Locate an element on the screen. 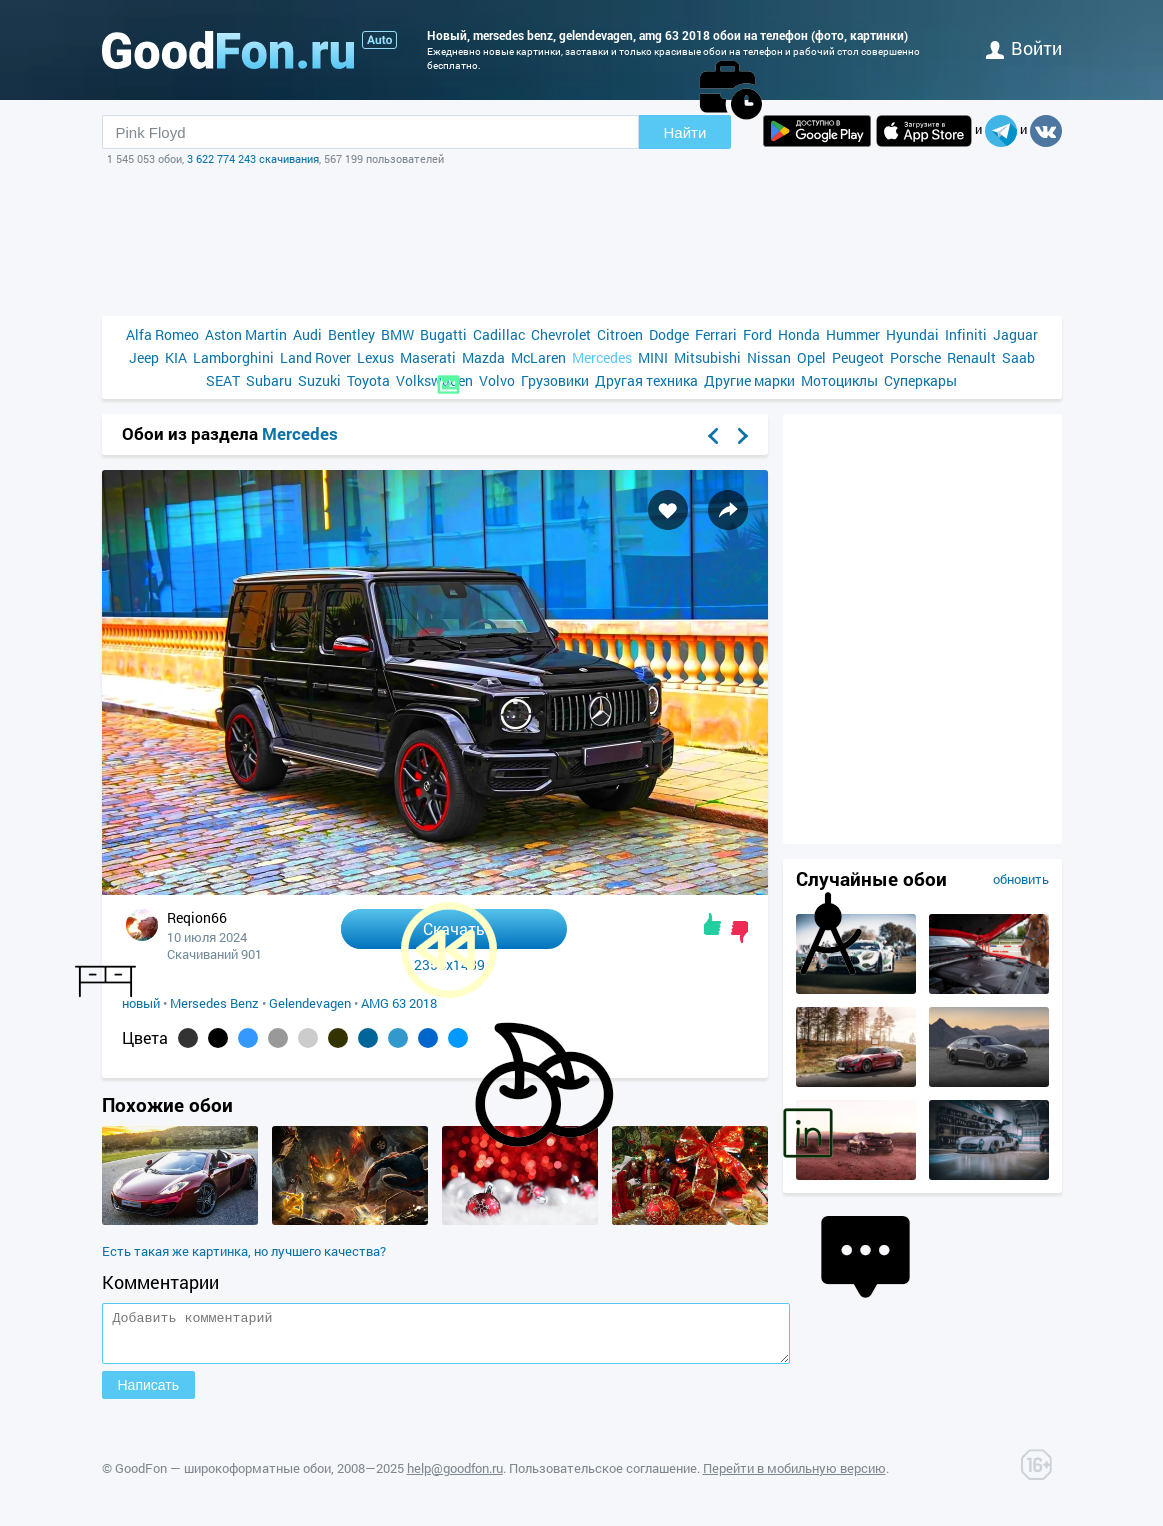  view declining trend or performance data is located at coordinates (448, 384).